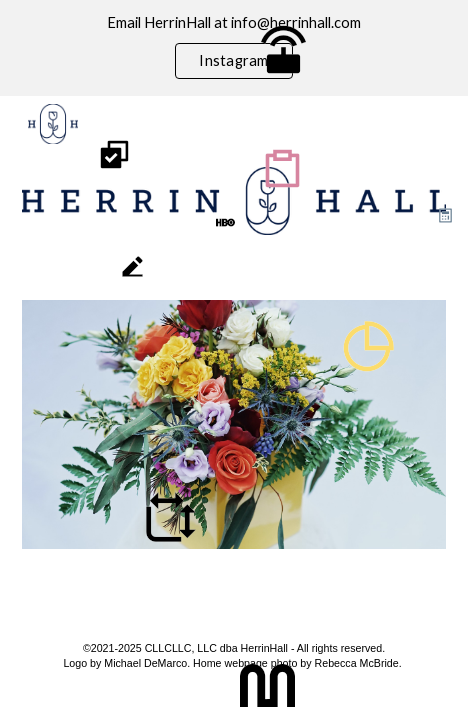 This screenshot has width=468, height=720. What do you see at coordinates (367, 348) in the screenshot?
I see `view business analytics or statistics` at bounding box center [367, 348].